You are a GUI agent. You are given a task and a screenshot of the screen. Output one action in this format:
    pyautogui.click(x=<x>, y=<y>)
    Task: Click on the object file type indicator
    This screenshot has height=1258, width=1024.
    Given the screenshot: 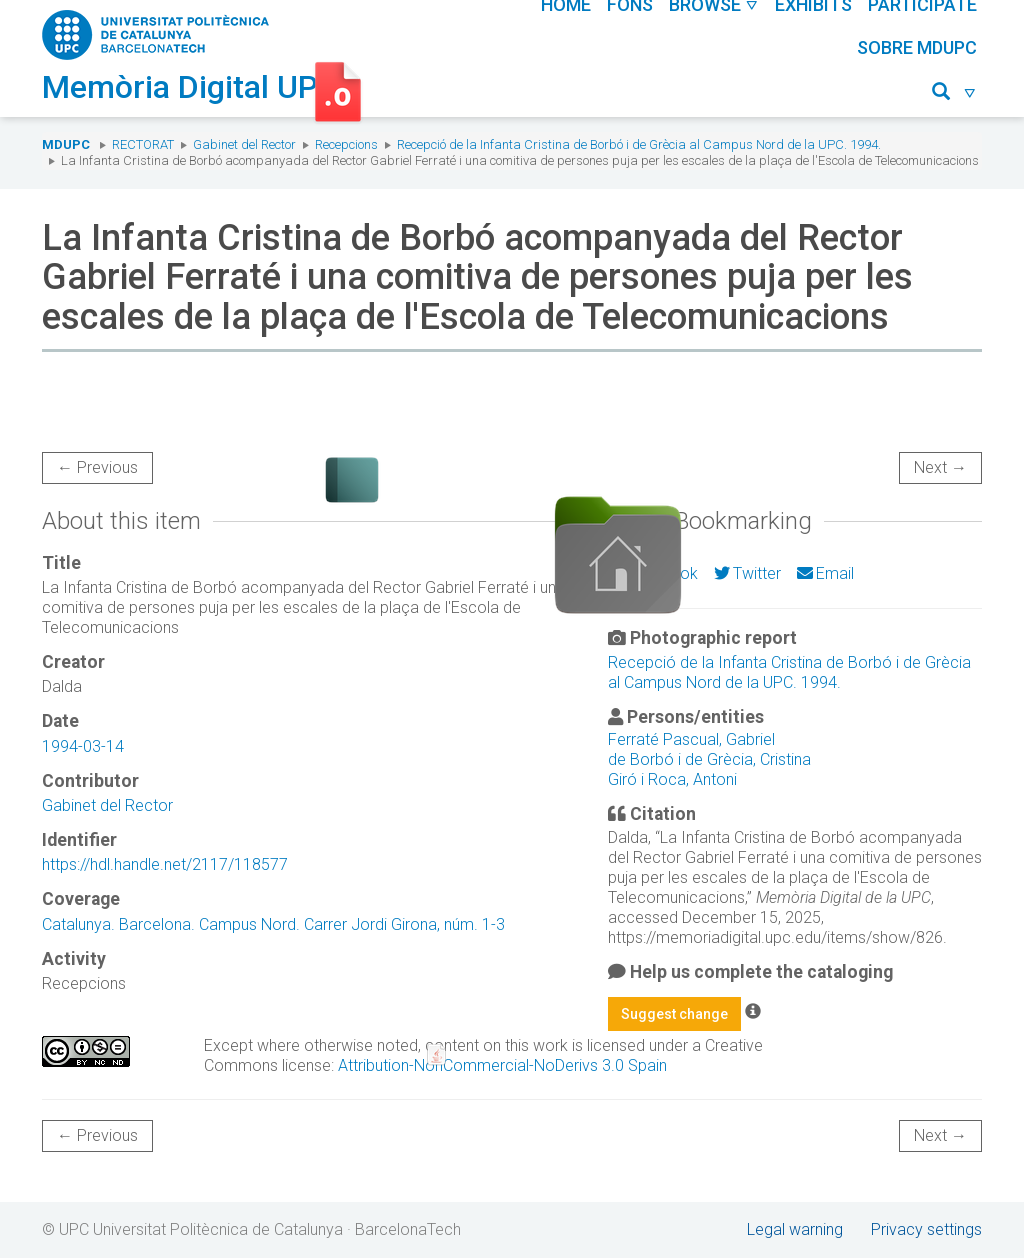 What is the action you would take?
    pyautogui.click(x=338, y=93)
    